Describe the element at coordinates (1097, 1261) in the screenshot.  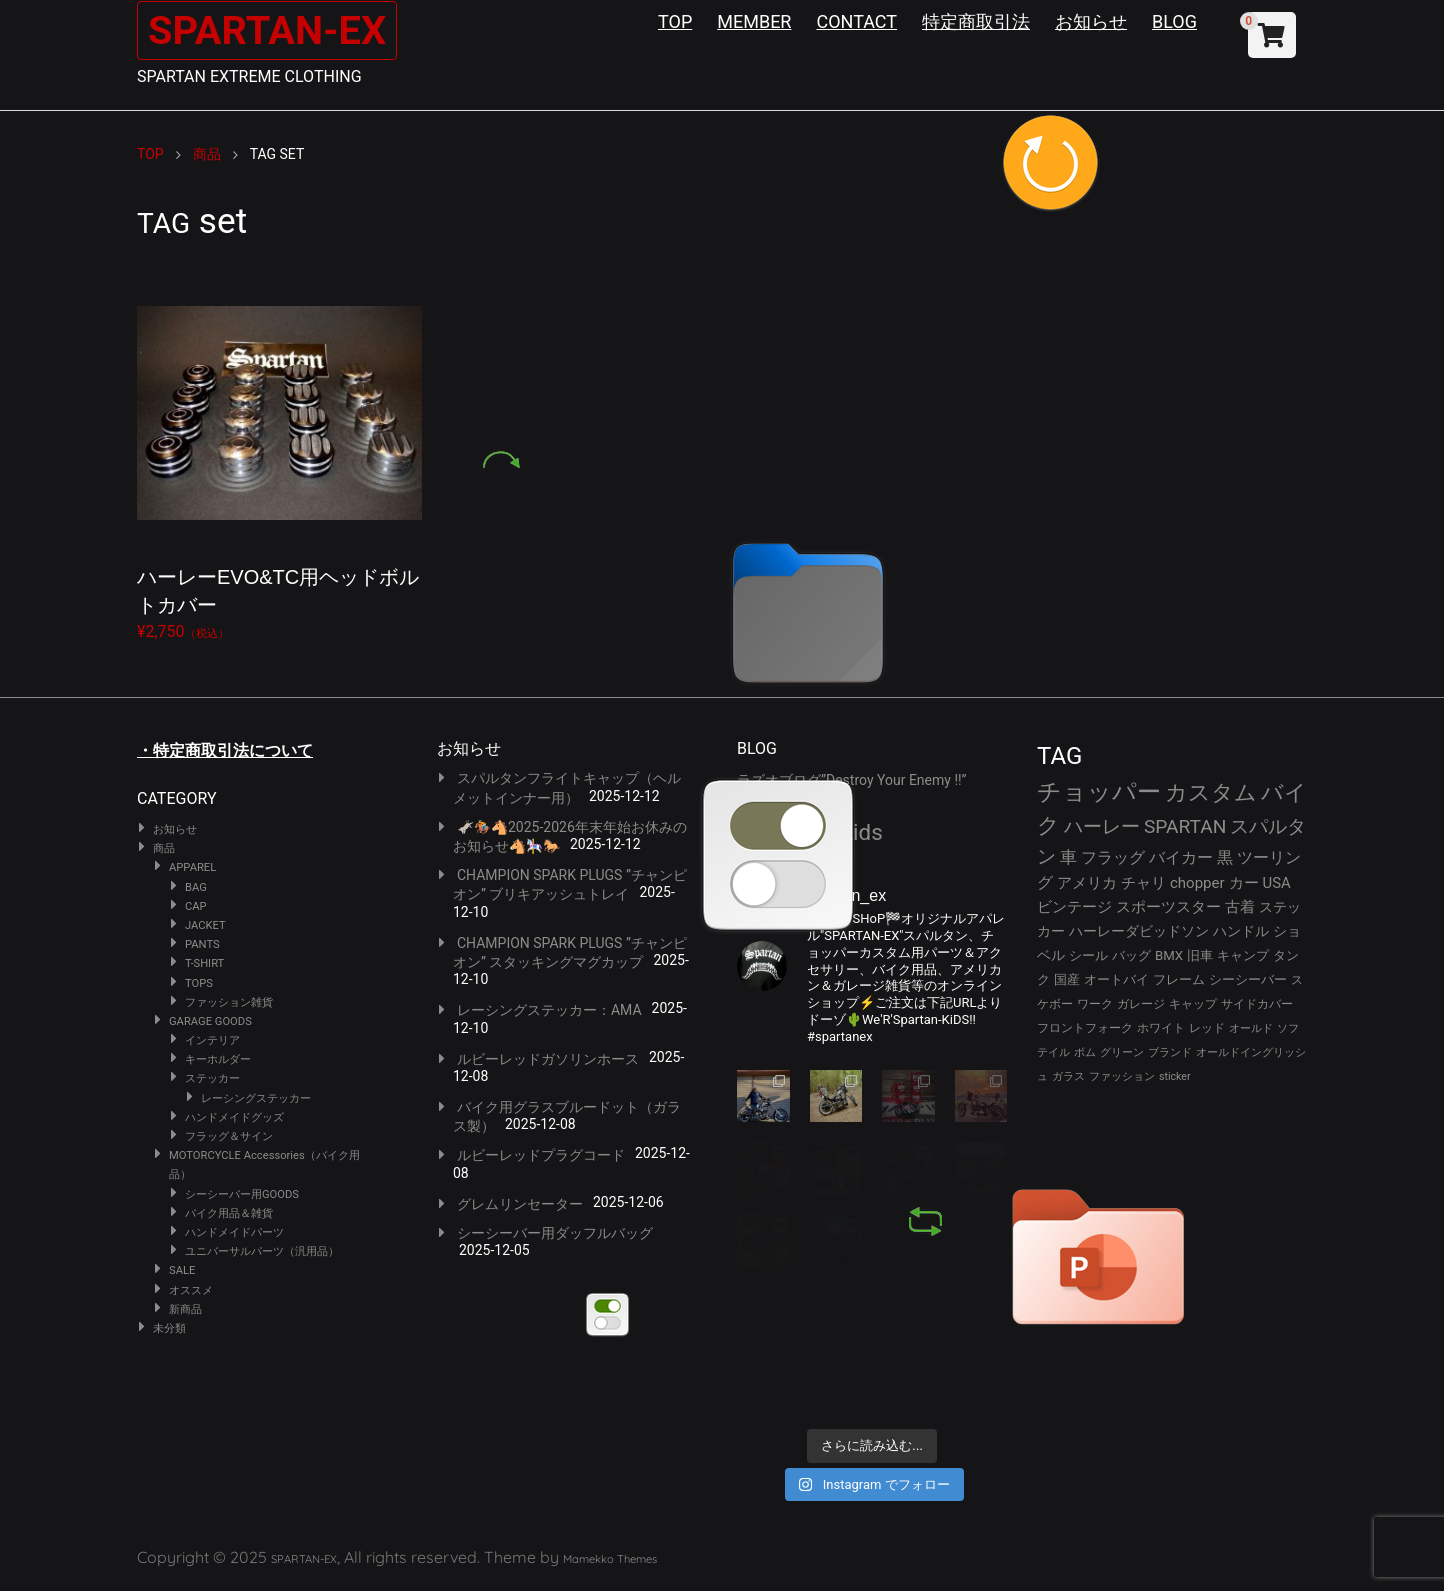
I see `open folder containing PowerPoint files` at that location.